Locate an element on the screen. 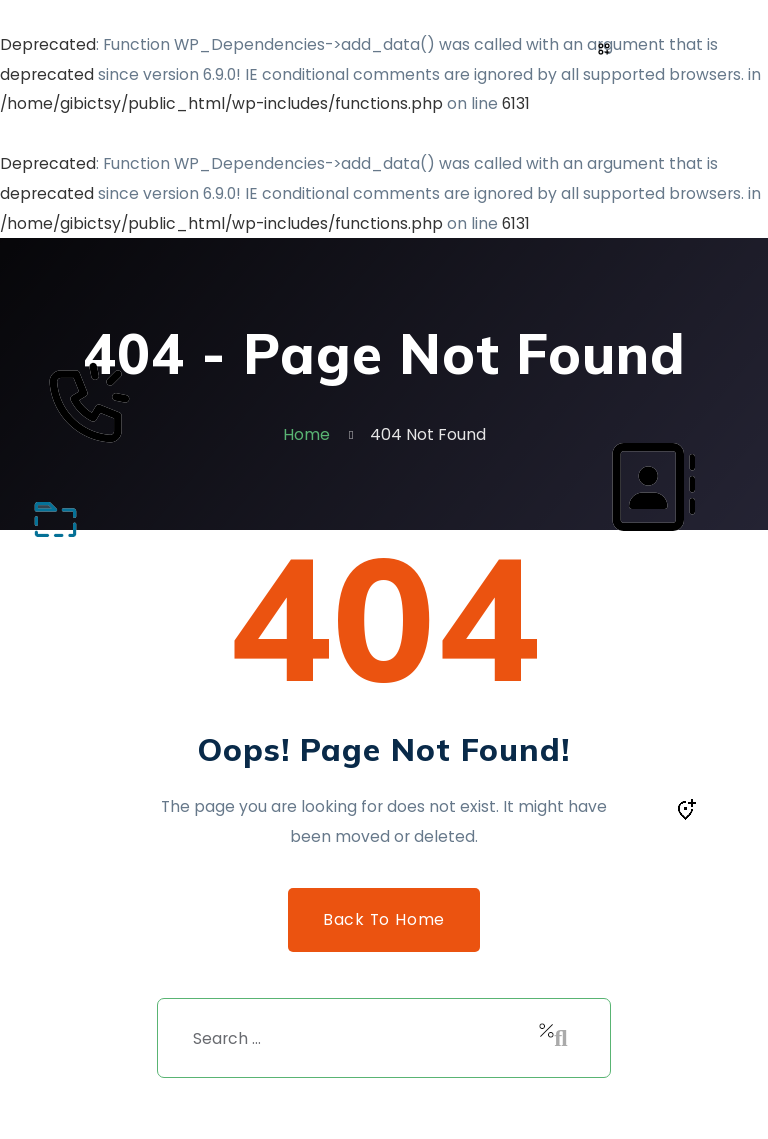 The width and height of the screenshot is (768, 1139). open your contacts list is located at coordinates (651, 487).